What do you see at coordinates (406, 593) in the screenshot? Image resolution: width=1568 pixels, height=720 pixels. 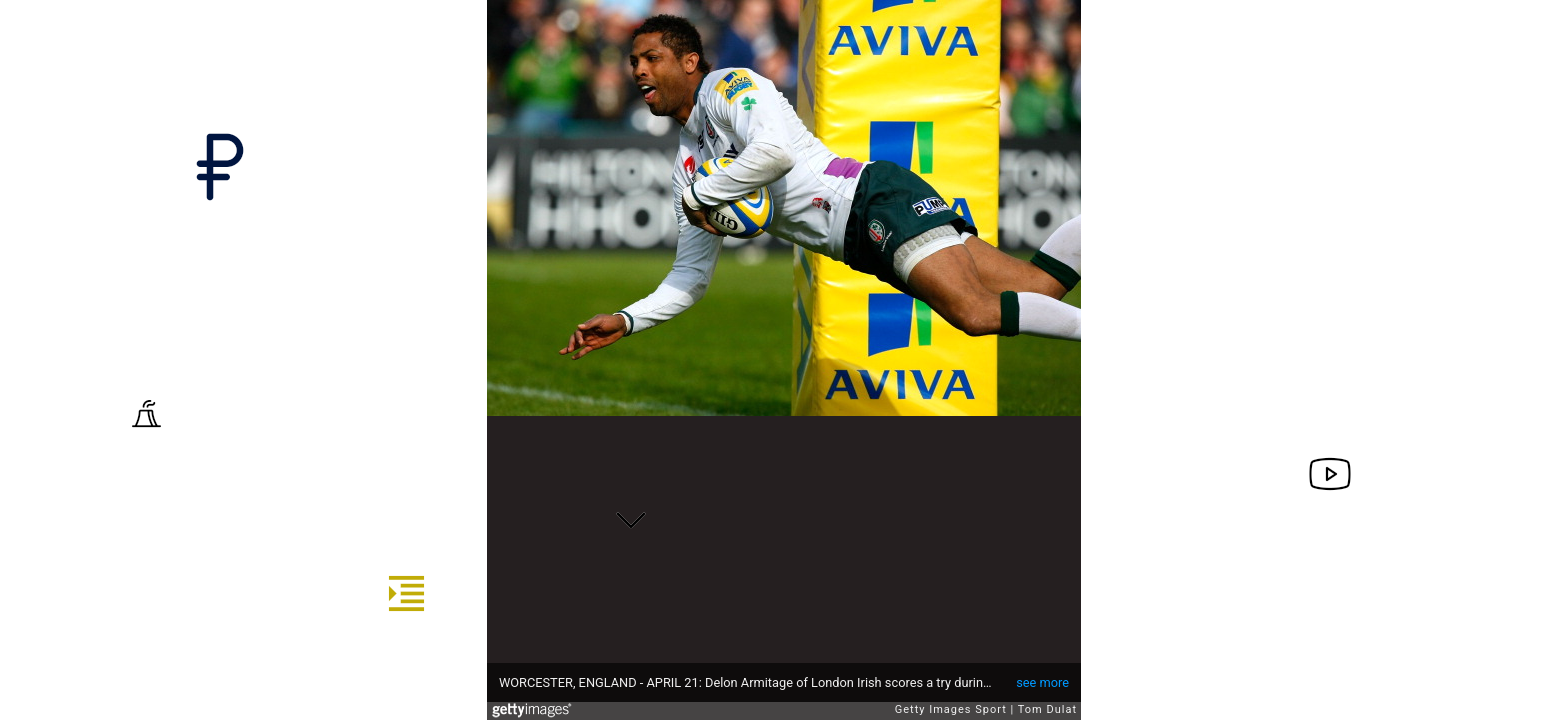 I see `increase text indentation` at bounding box center [406, 593].